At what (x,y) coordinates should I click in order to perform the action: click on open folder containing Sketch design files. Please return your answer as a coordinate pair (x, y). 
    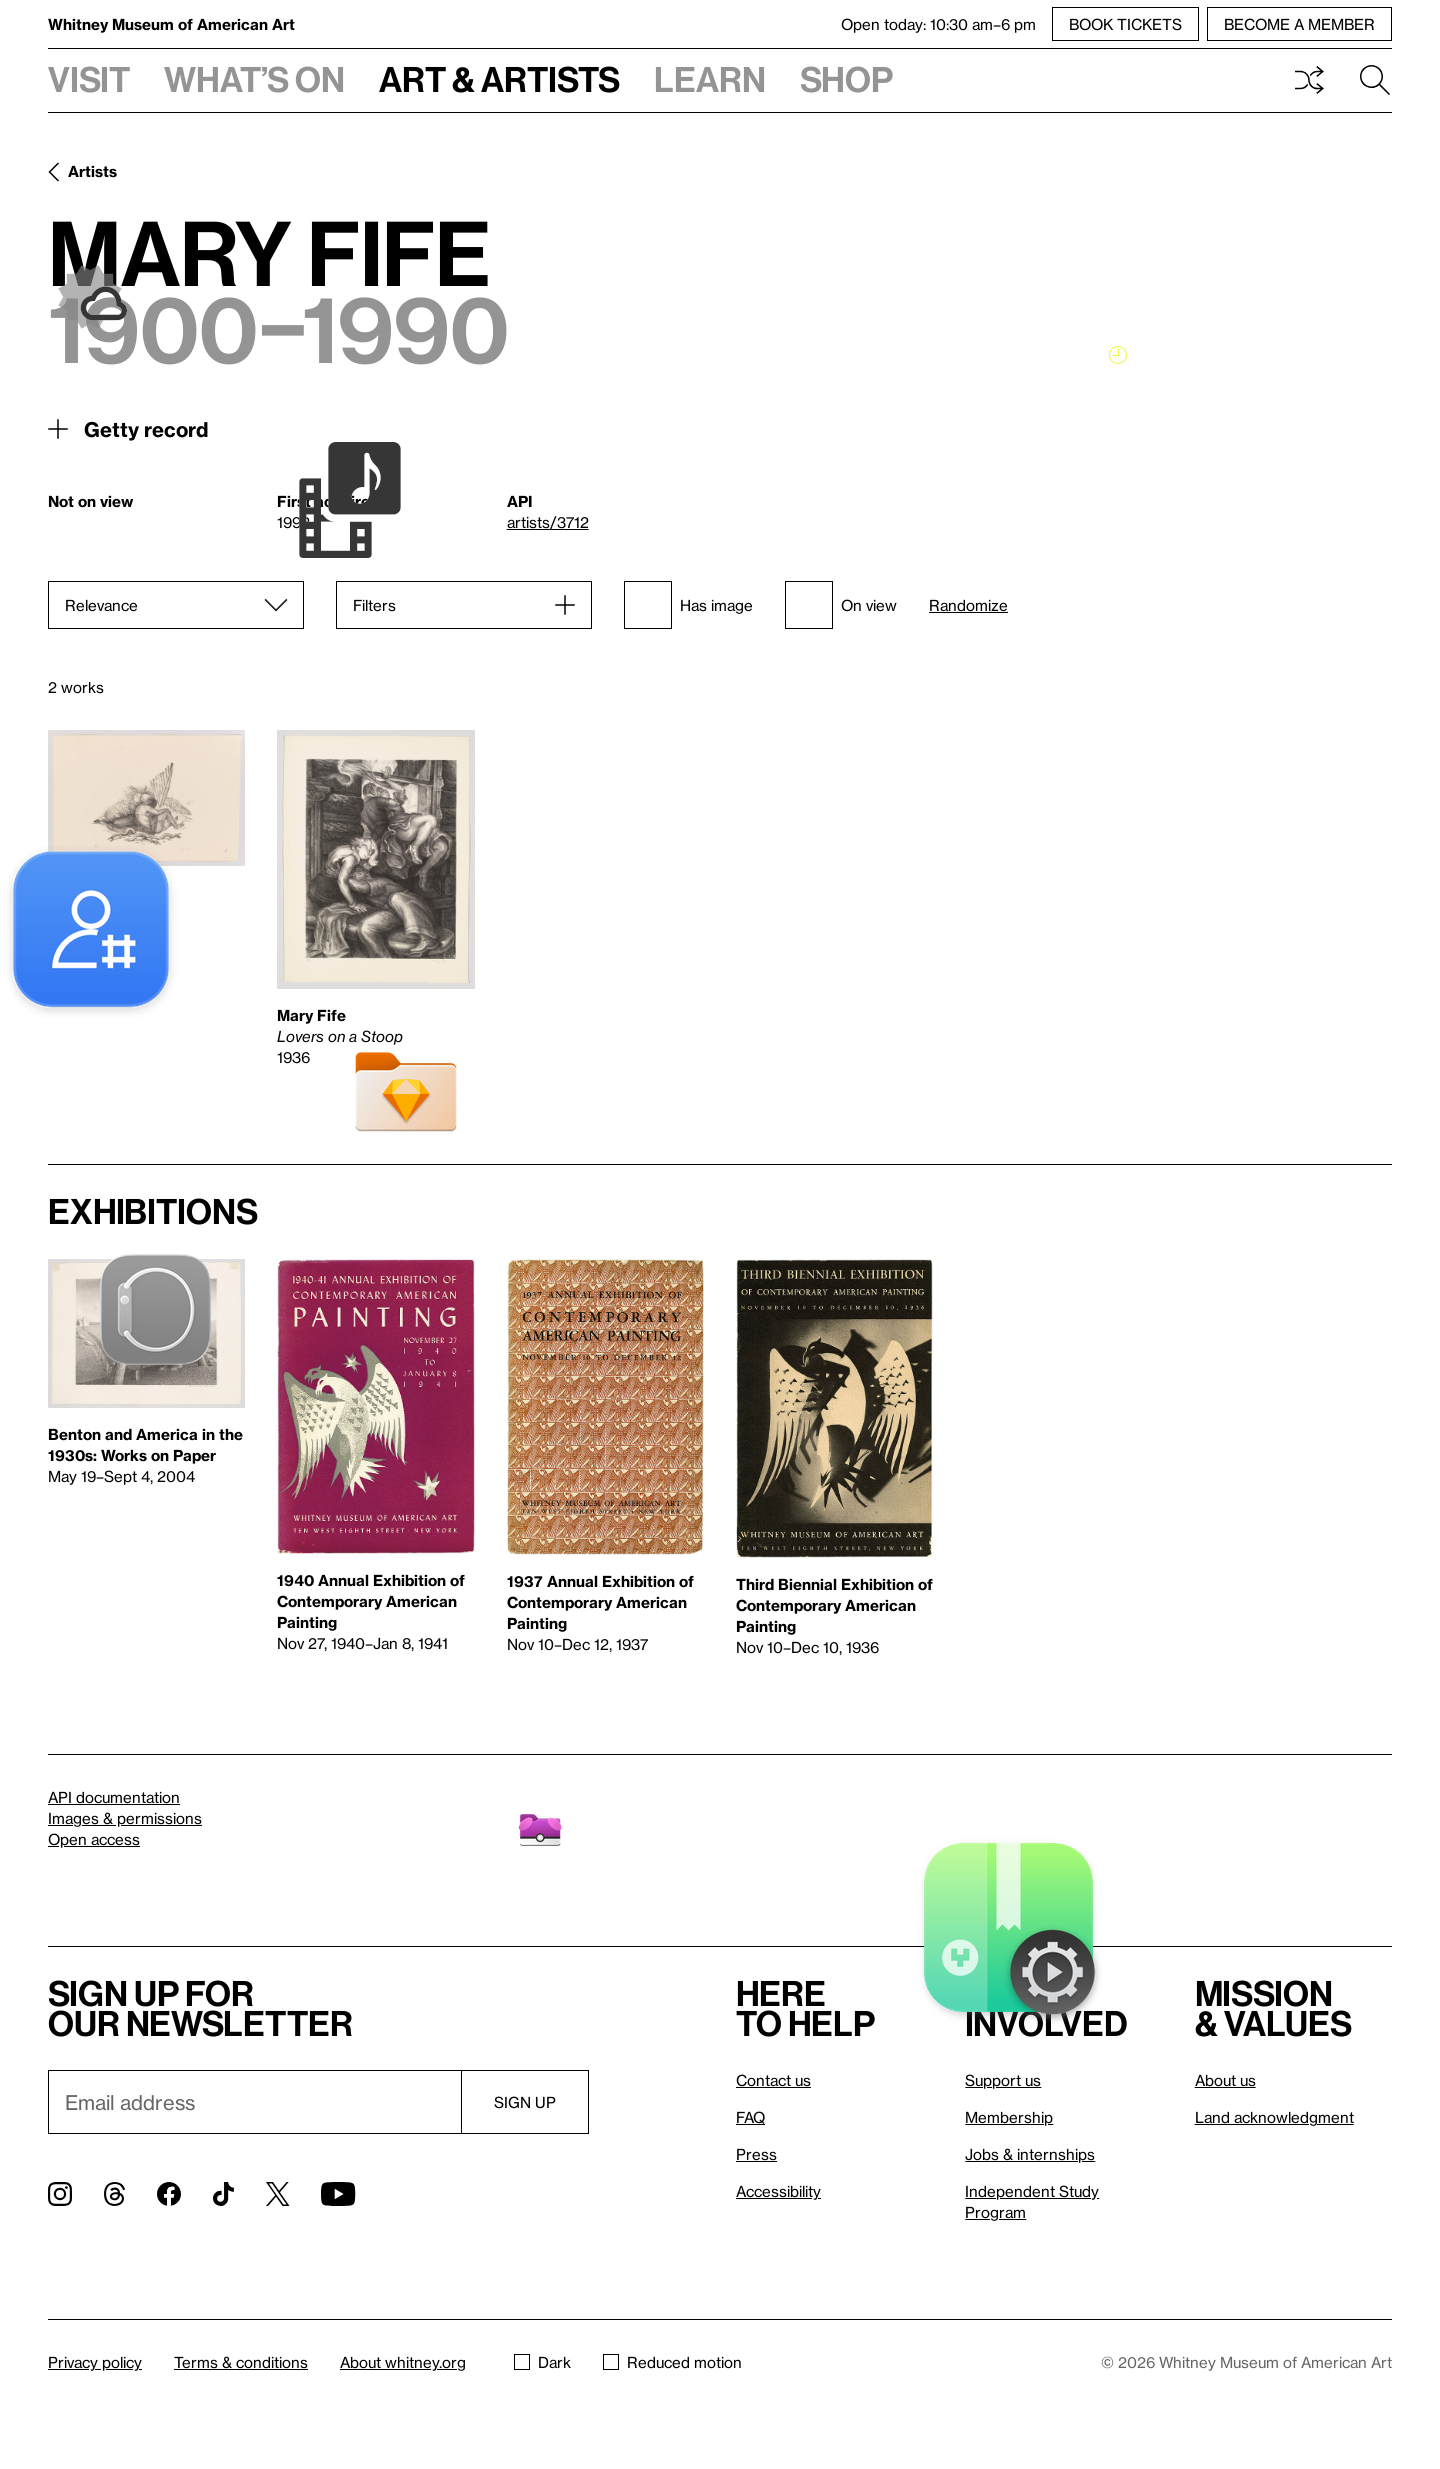
    Looking at the image, I should click on (405, 1094).